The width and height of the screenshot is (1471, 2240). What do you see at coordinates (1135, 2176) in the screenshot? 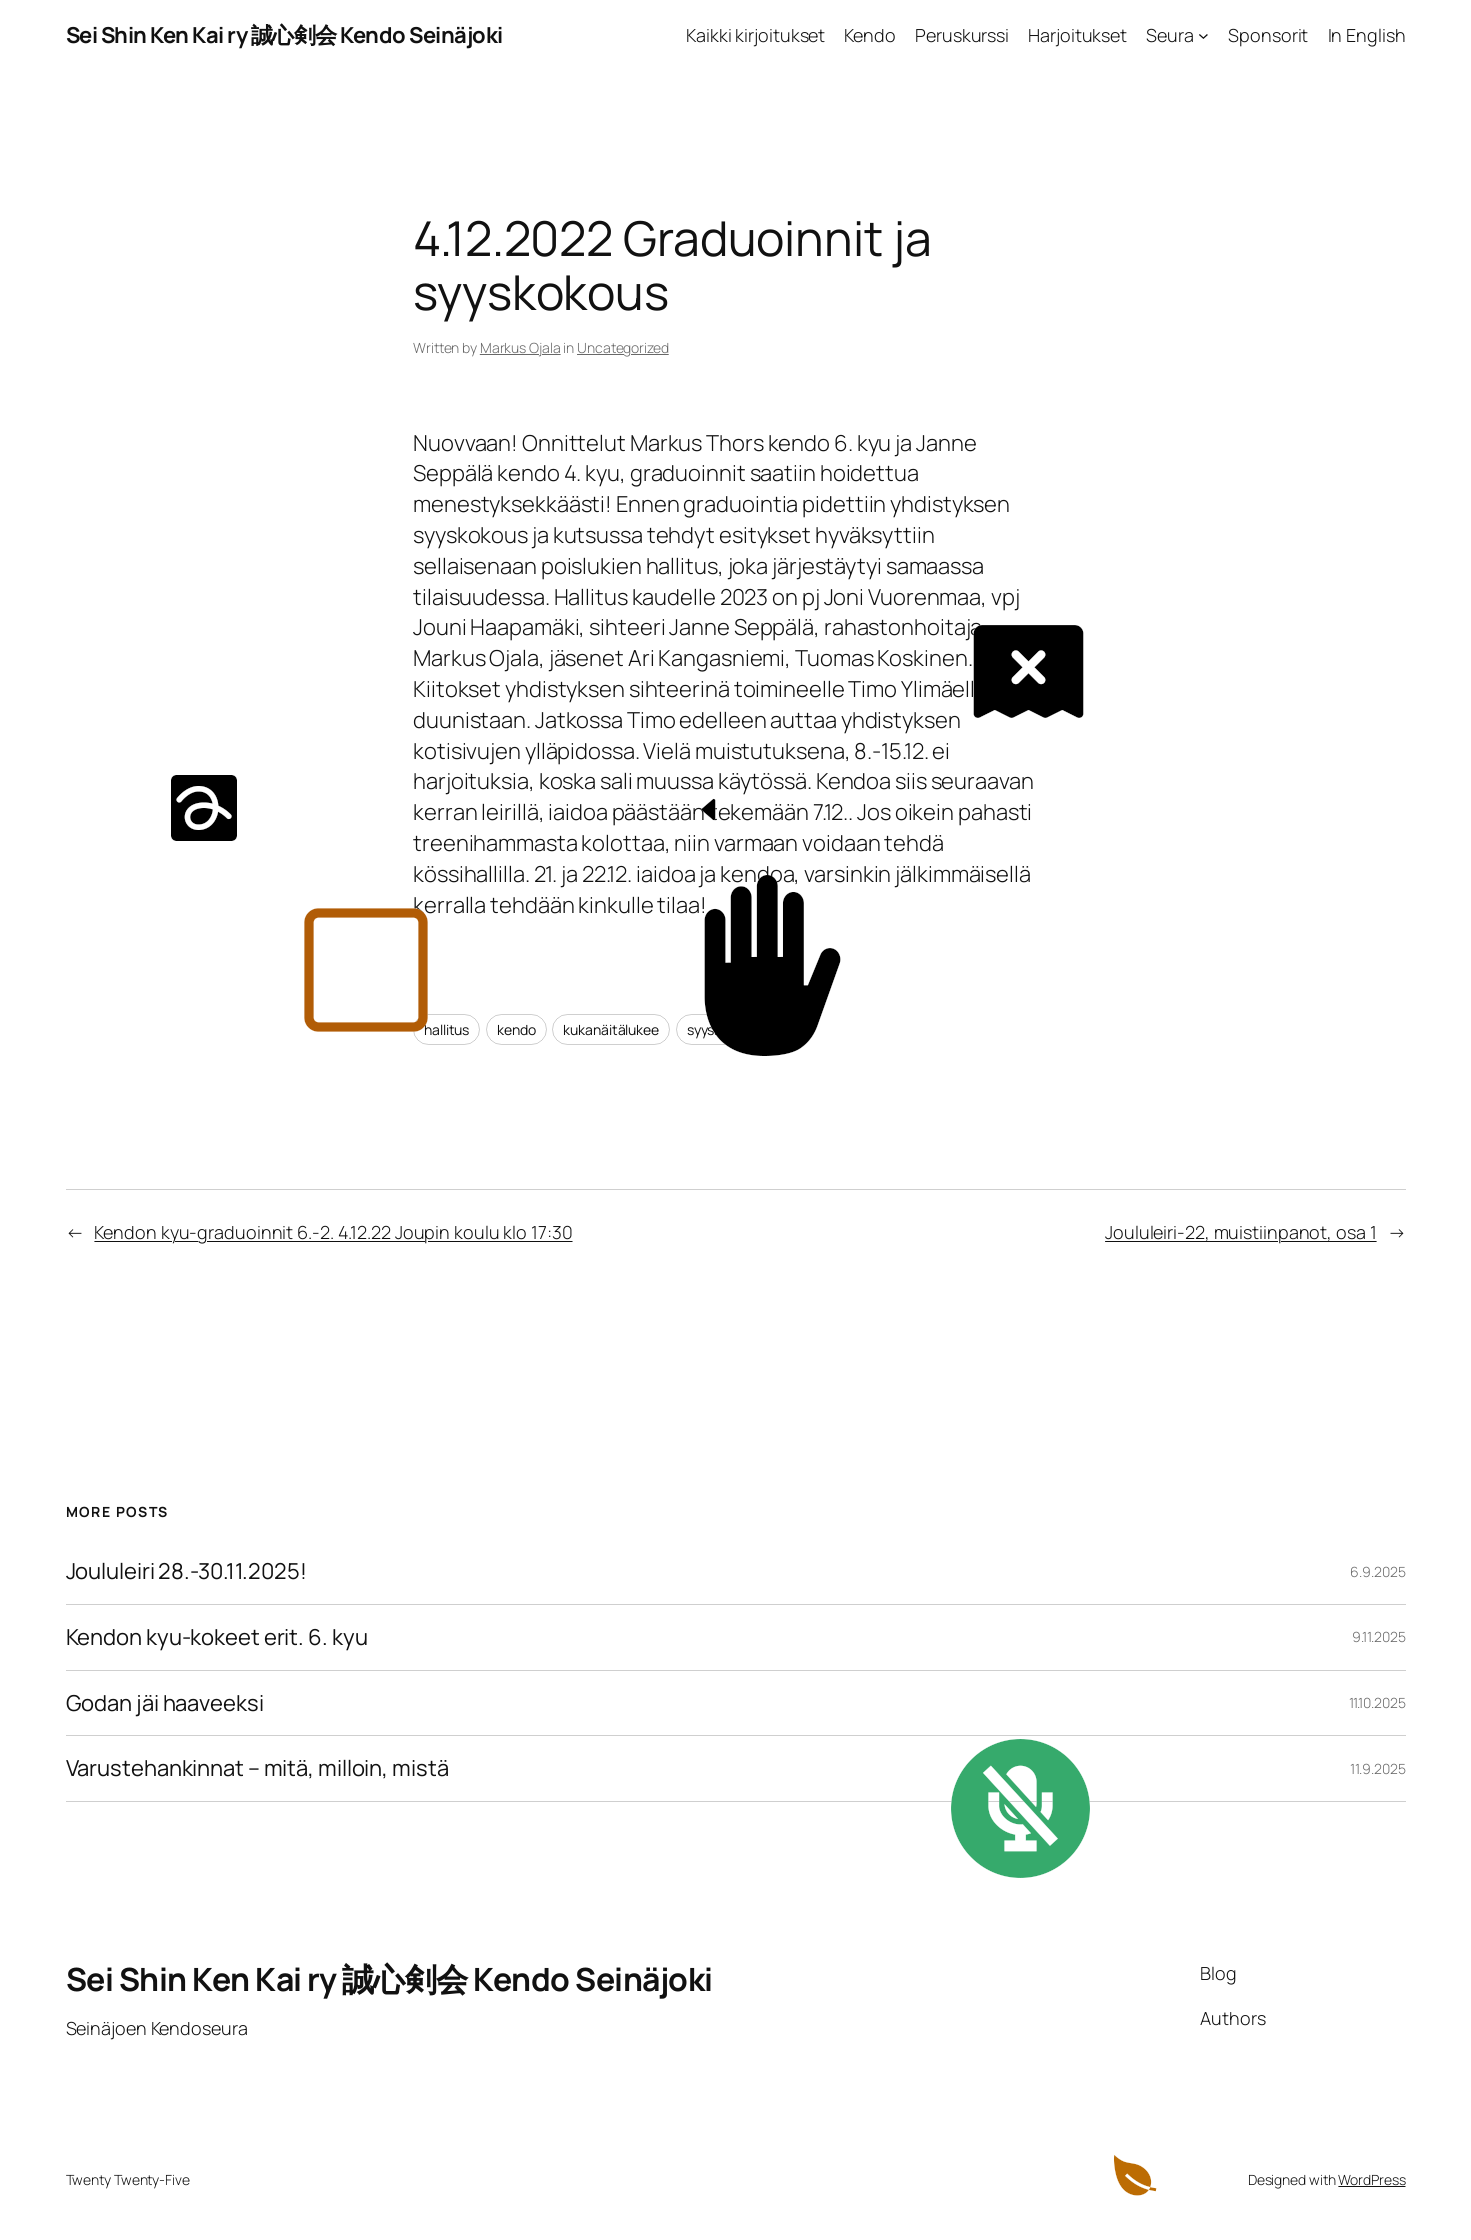
I see `indicates eco-friendly or sustainable option` at bounding box center [1135, 2176].